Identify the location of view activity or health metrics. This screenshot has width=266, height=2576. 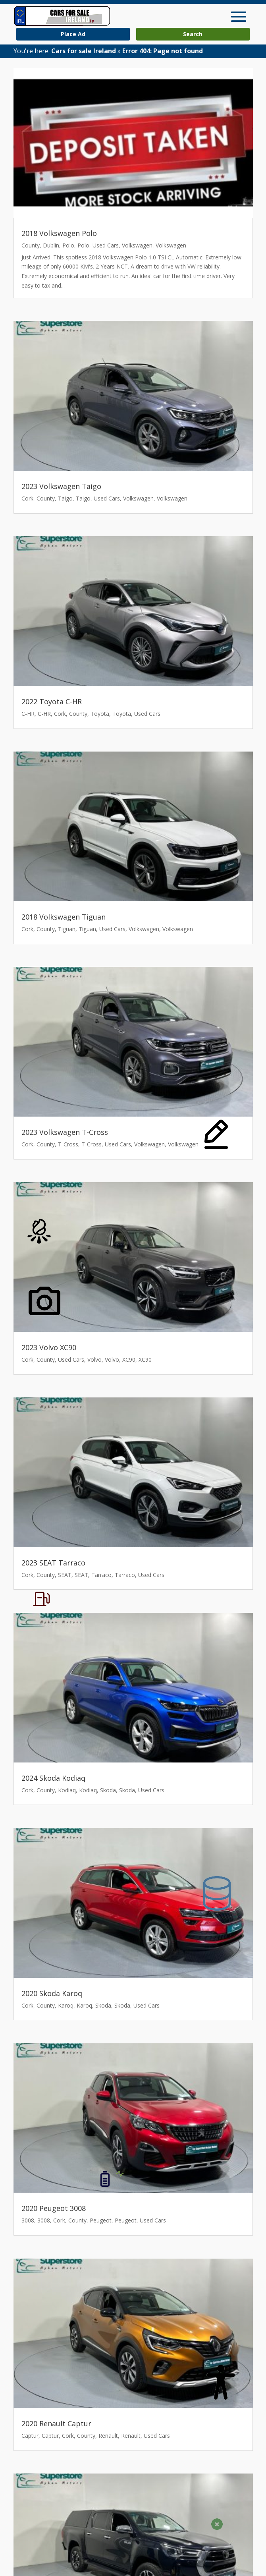
(120, 2174).